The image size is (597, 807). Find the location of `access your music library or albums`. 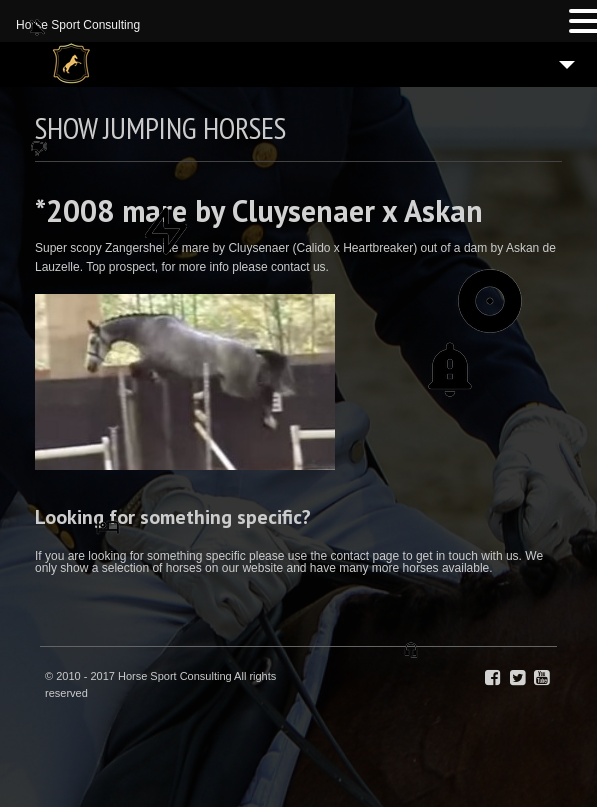

access your music library or albums is located at coordinates (490, 301).